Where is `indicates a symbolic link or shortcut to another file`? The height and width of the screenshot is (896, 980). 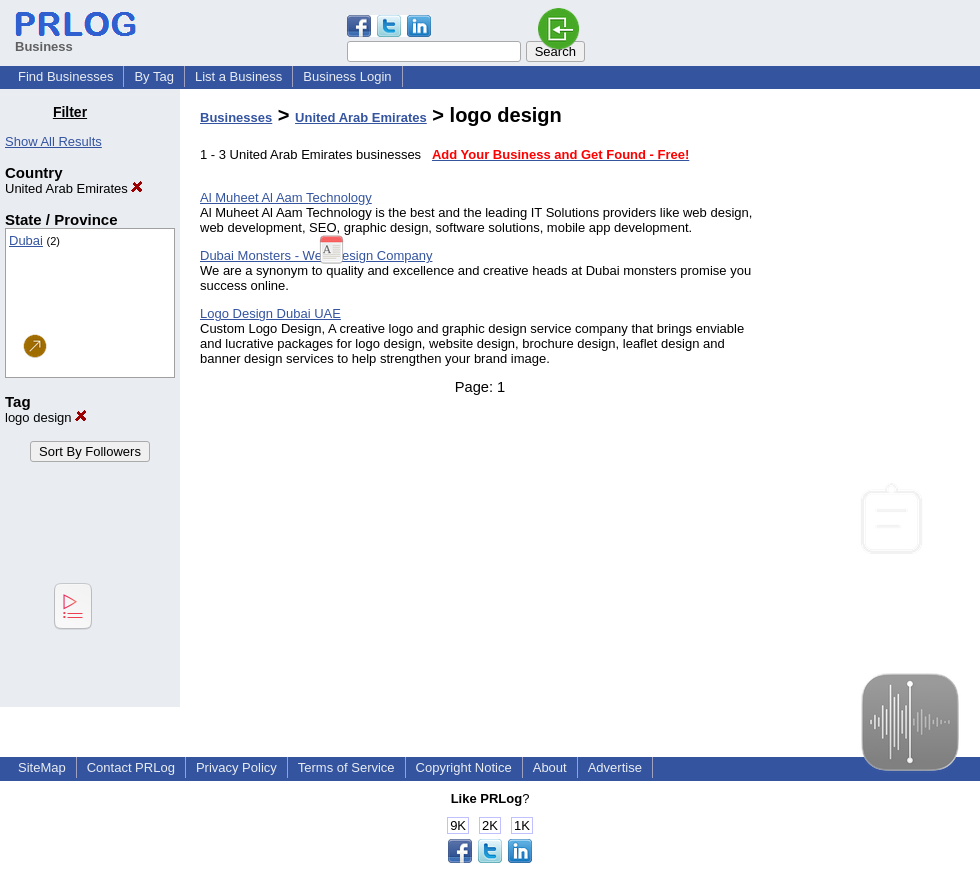
indicates a symbolic link or shortcut to another file is located at coordinates (35, 346).